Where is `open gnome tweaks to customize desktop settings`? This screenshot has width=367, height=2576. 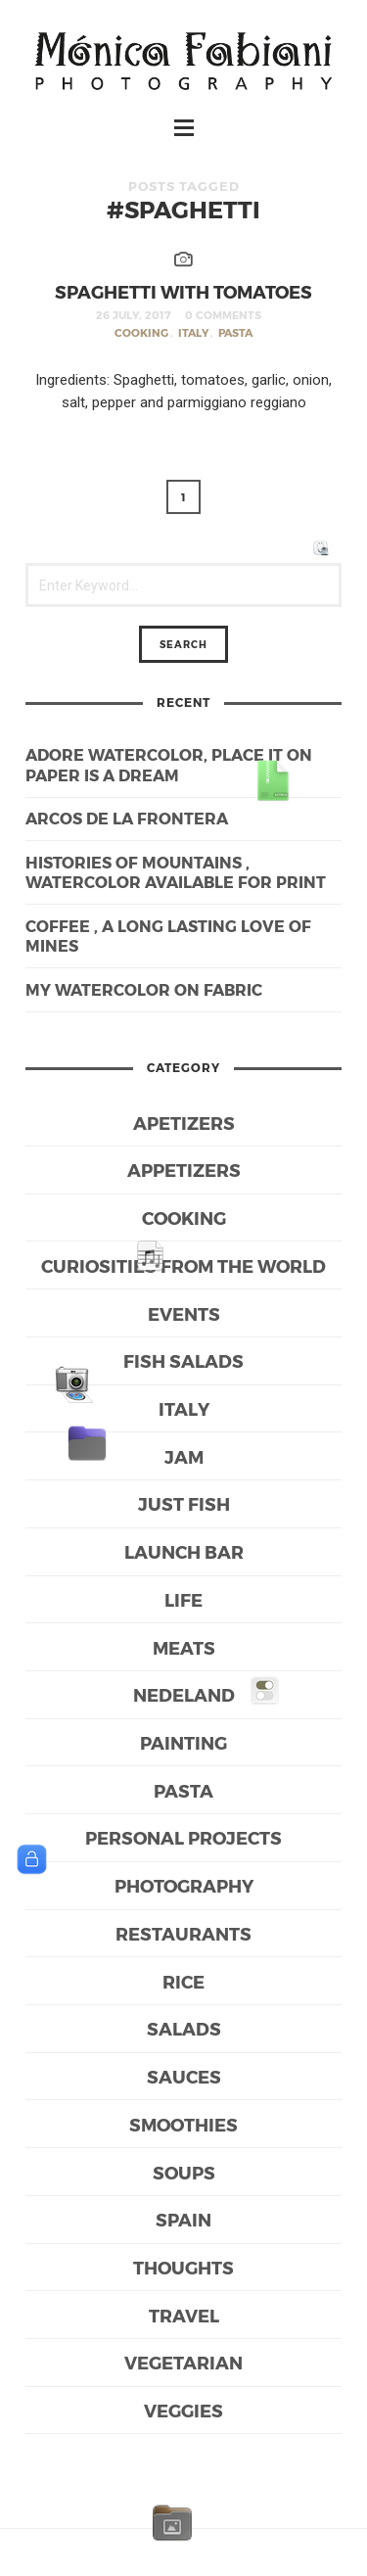
open gnome tweaks to customize desktop settings is located at coordinates (264, 1690).